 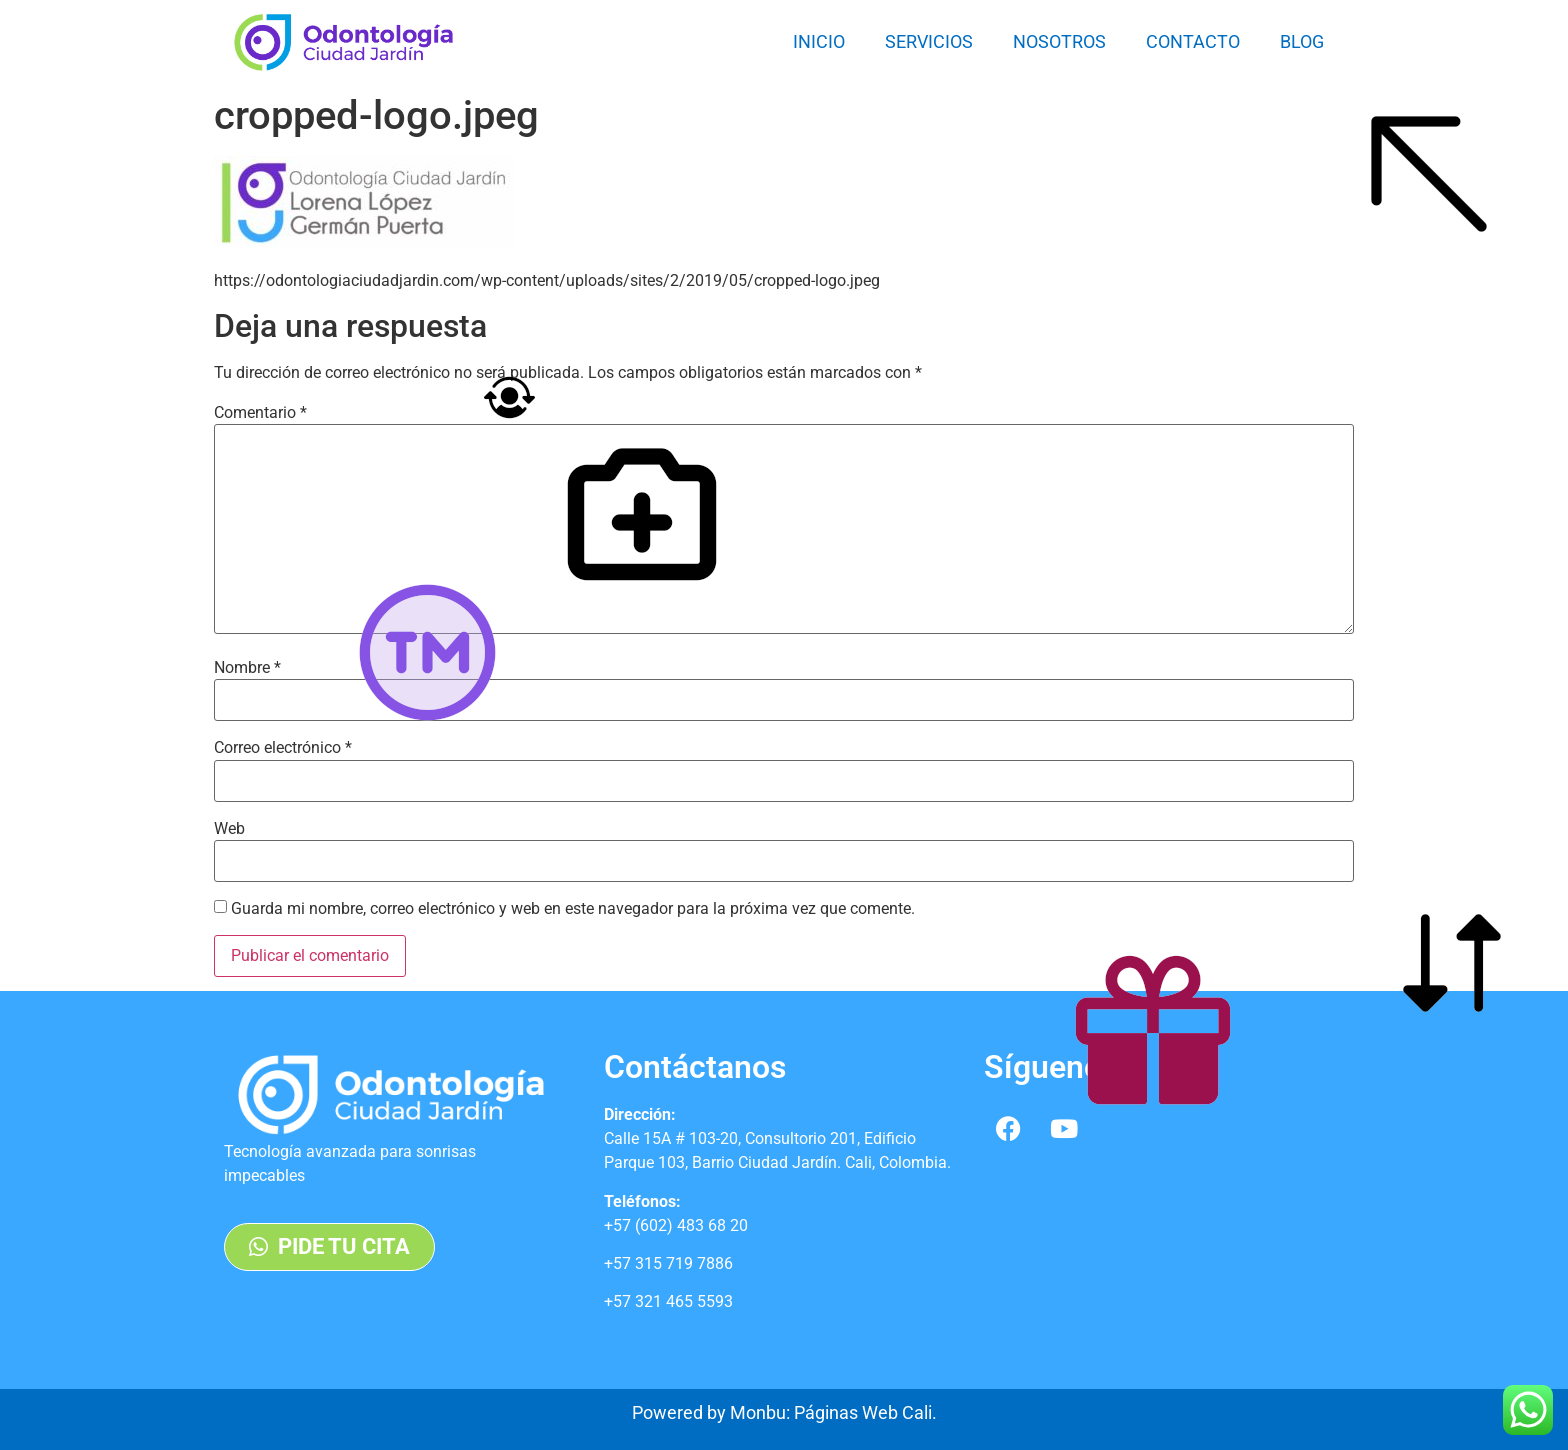 What do you see at coordinates (642, 517) in the screenshot?
I see `add a new photo` at bounding box center [642, 517].